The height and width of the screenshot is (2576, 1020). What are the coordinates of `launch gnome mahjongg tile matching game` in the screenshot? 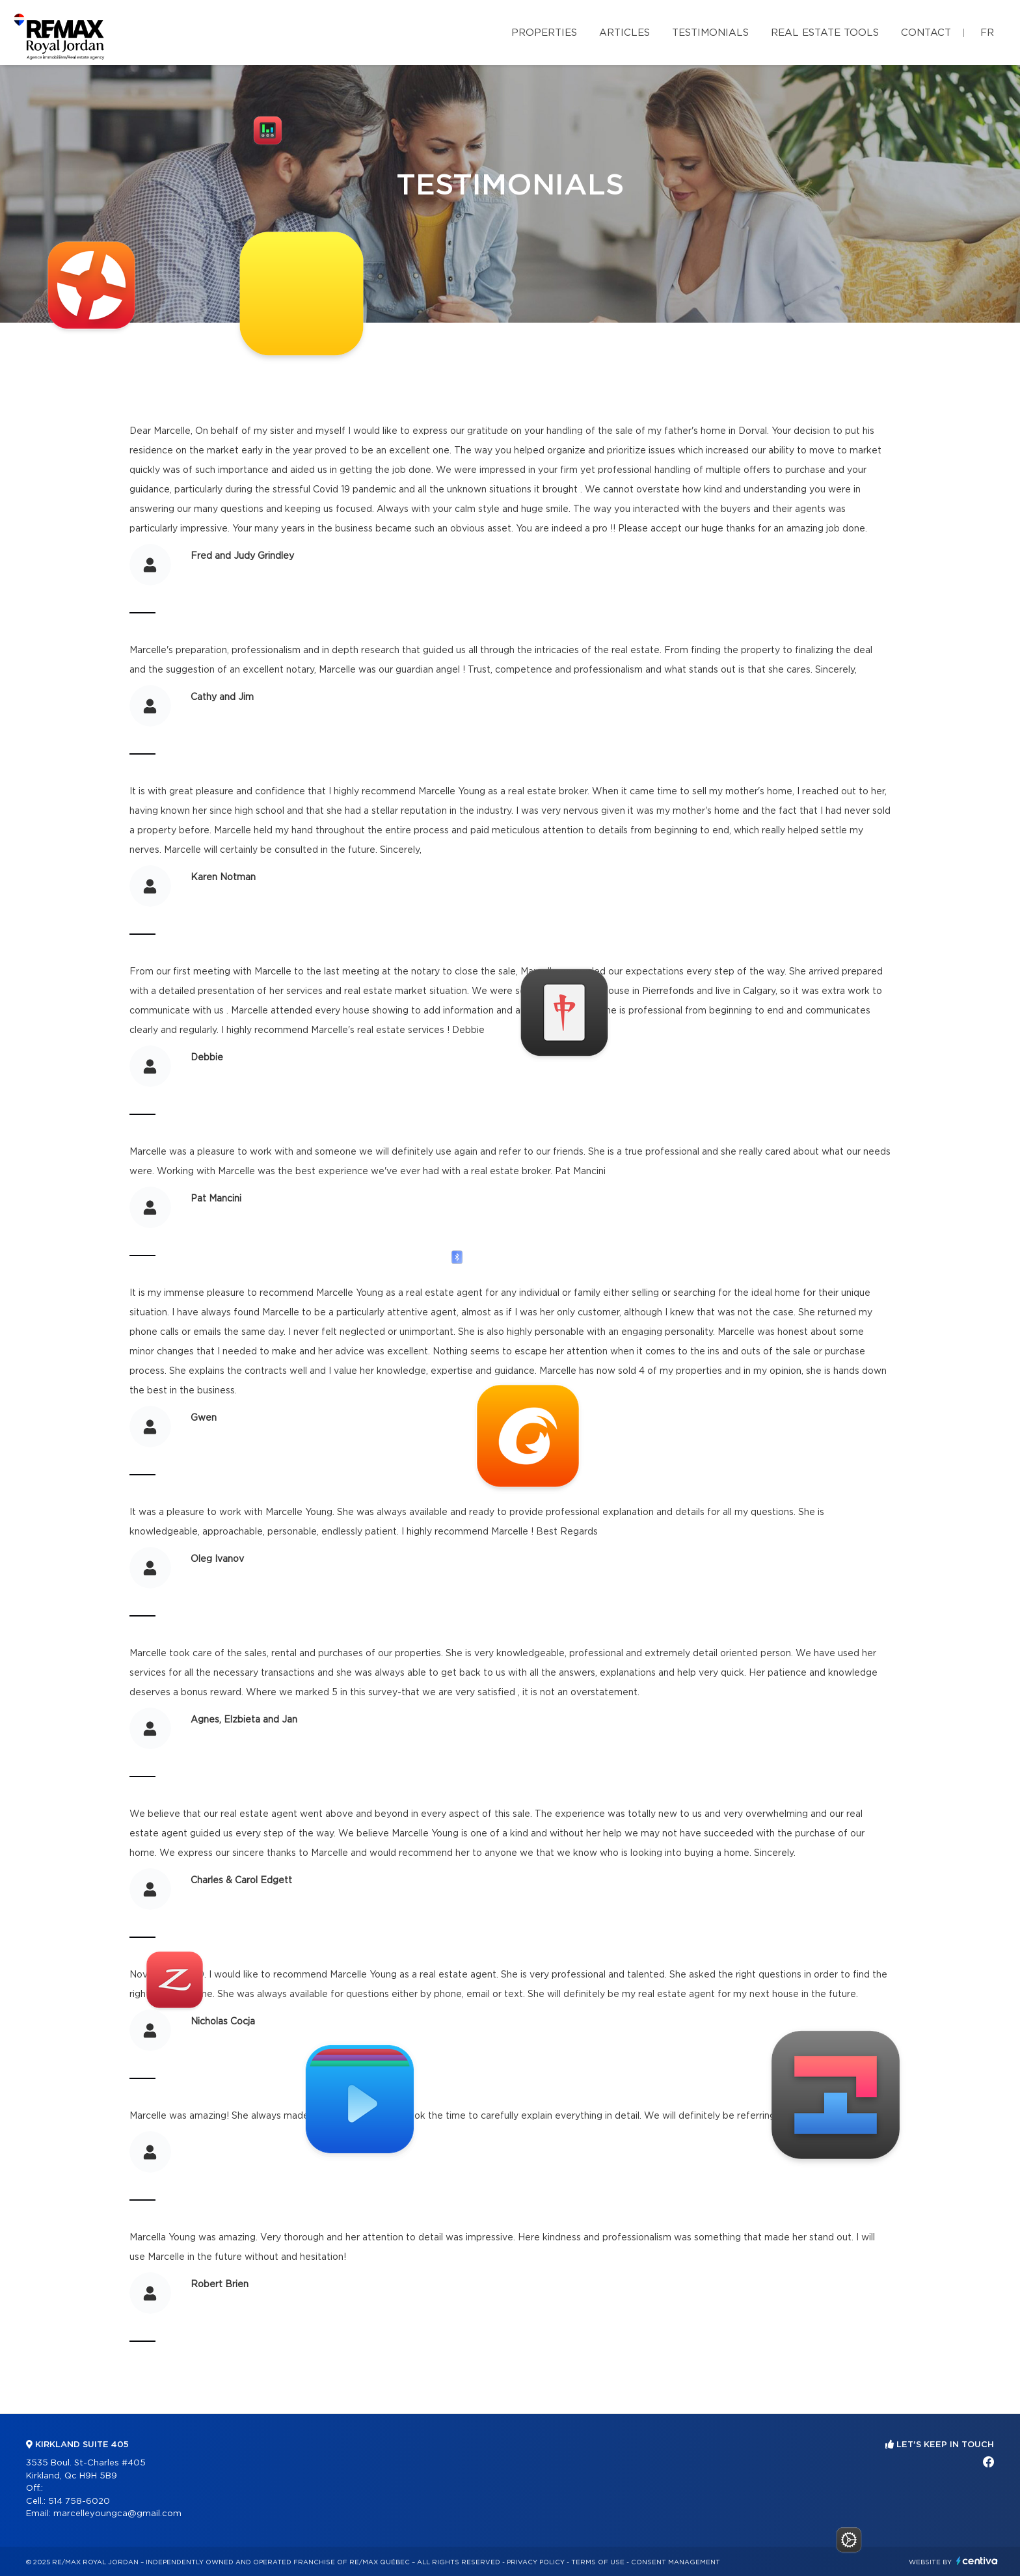 It's located at (564, 1012).